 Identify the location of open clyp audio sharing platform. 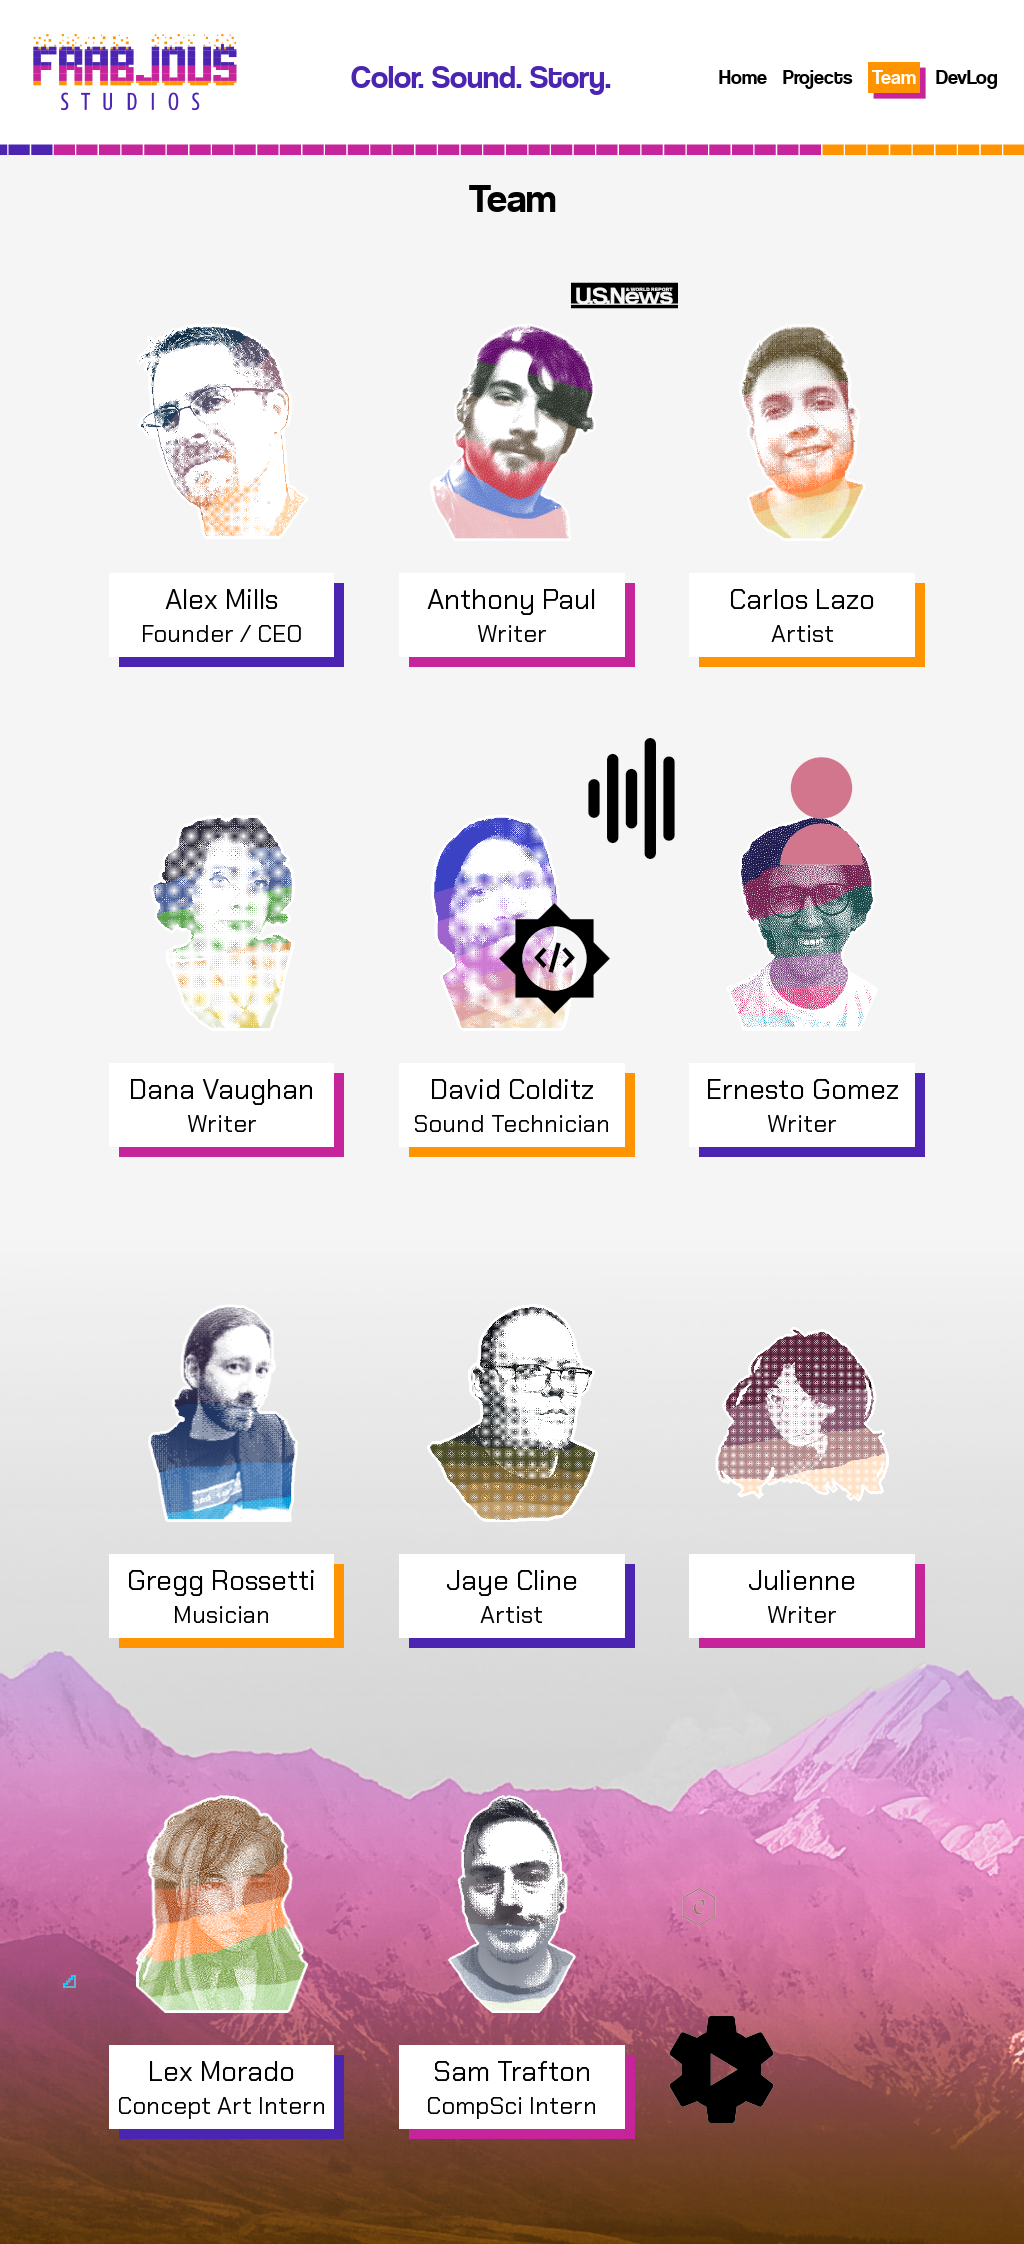
(631, 798).